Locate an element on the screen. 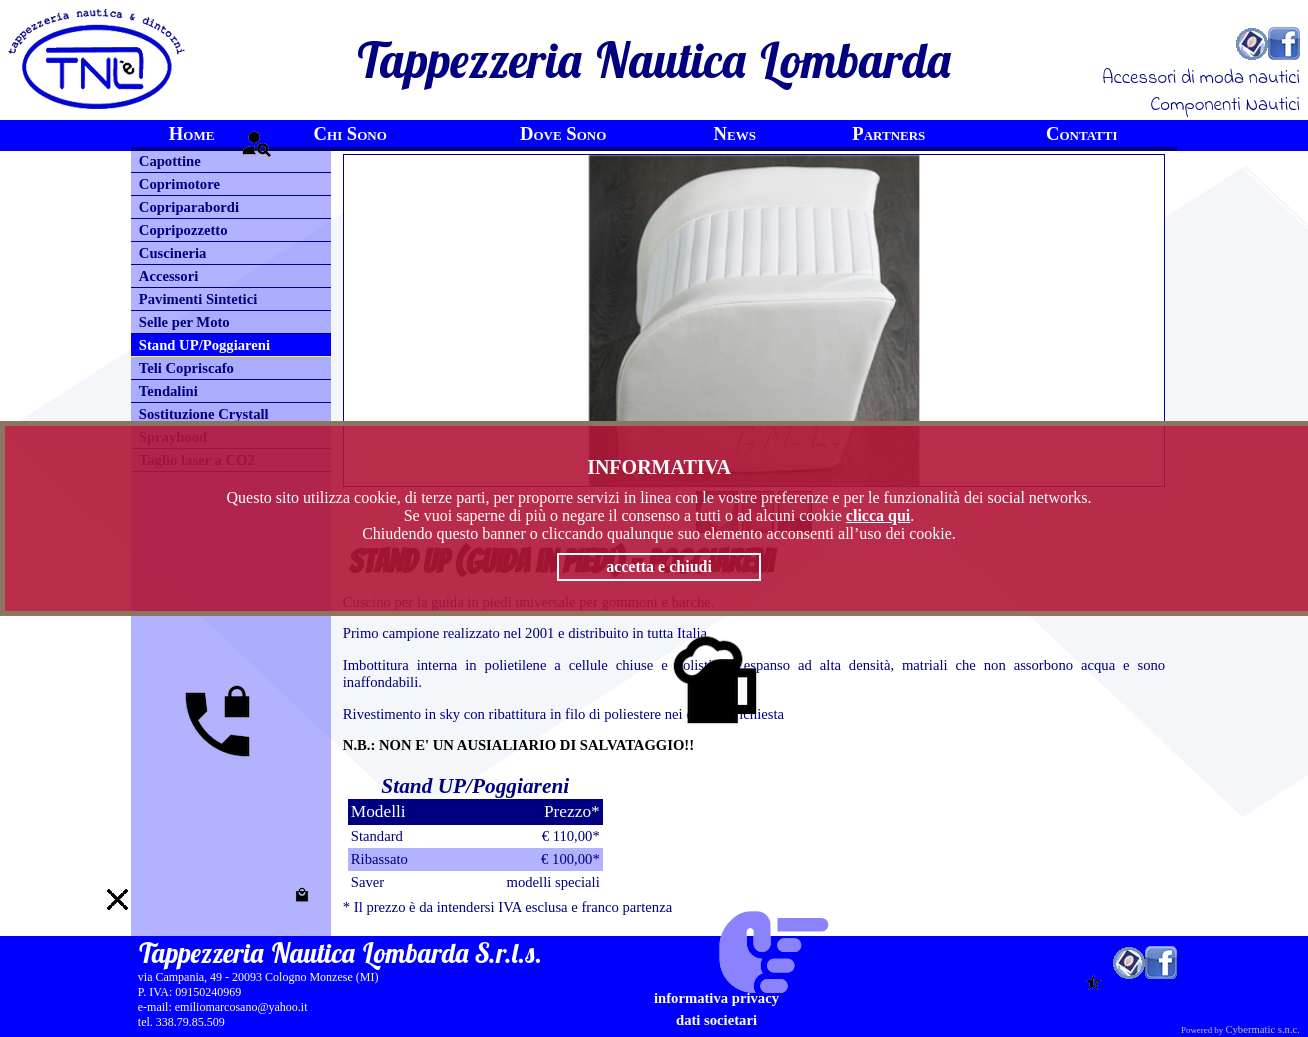 The height and width of the screenshot is (1037, 1308). indicates phone is locked during a call is located at coordinates (217, 724).